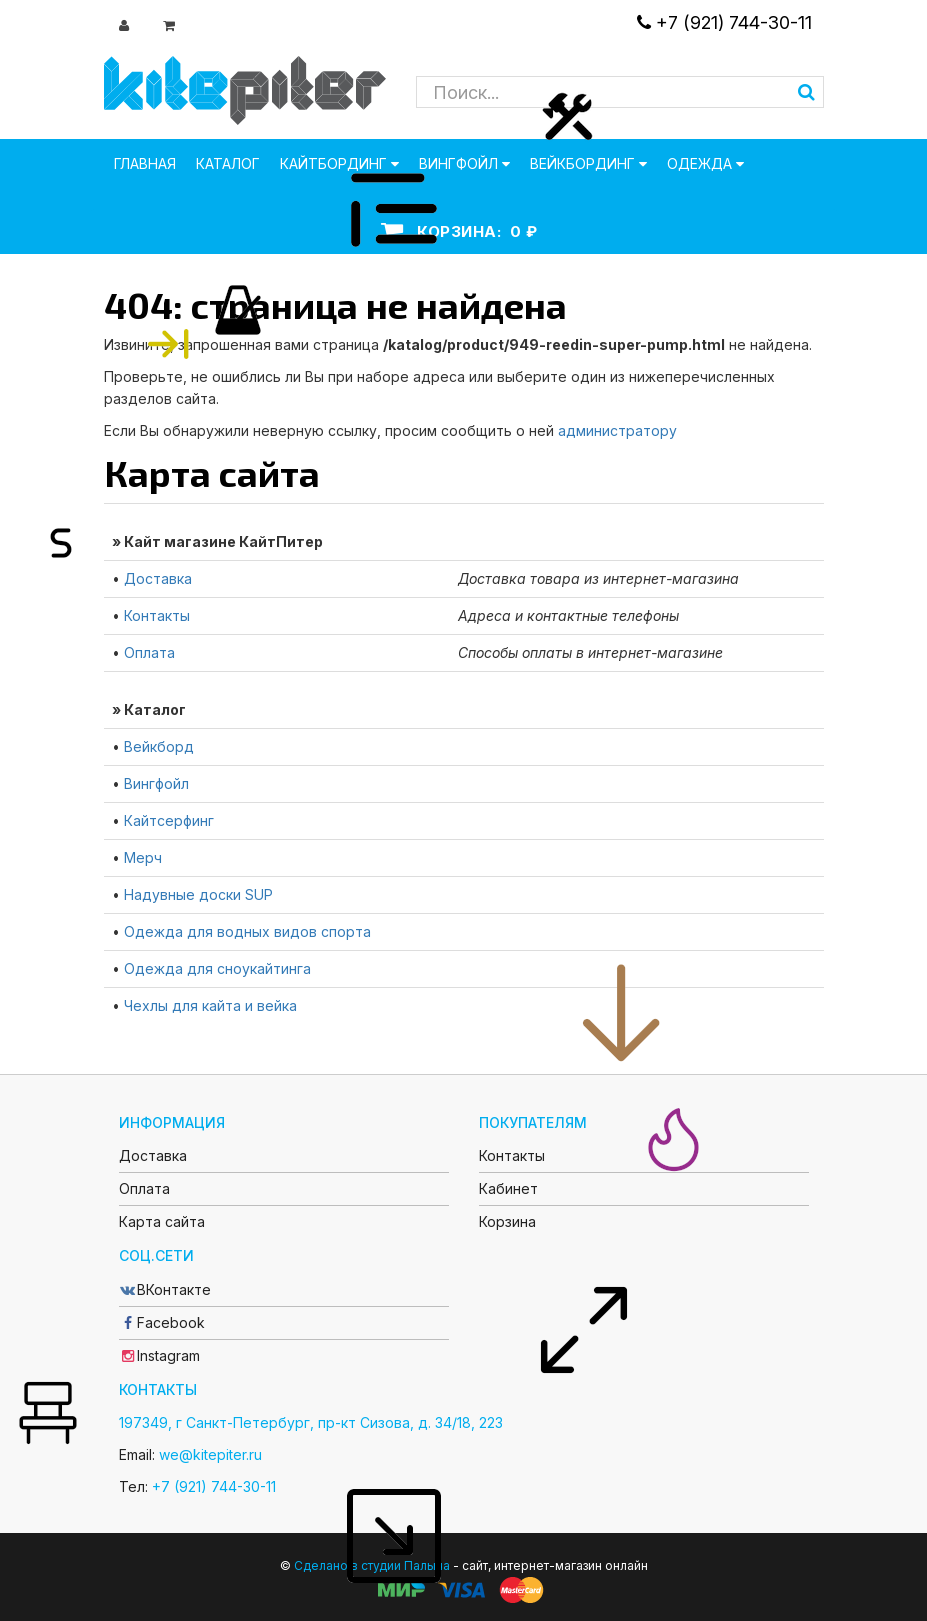  What do you see at coordinates (61, 543) in the screenshot?
I see `indicates items starting with the letter S` at bounding box center [61, 543].